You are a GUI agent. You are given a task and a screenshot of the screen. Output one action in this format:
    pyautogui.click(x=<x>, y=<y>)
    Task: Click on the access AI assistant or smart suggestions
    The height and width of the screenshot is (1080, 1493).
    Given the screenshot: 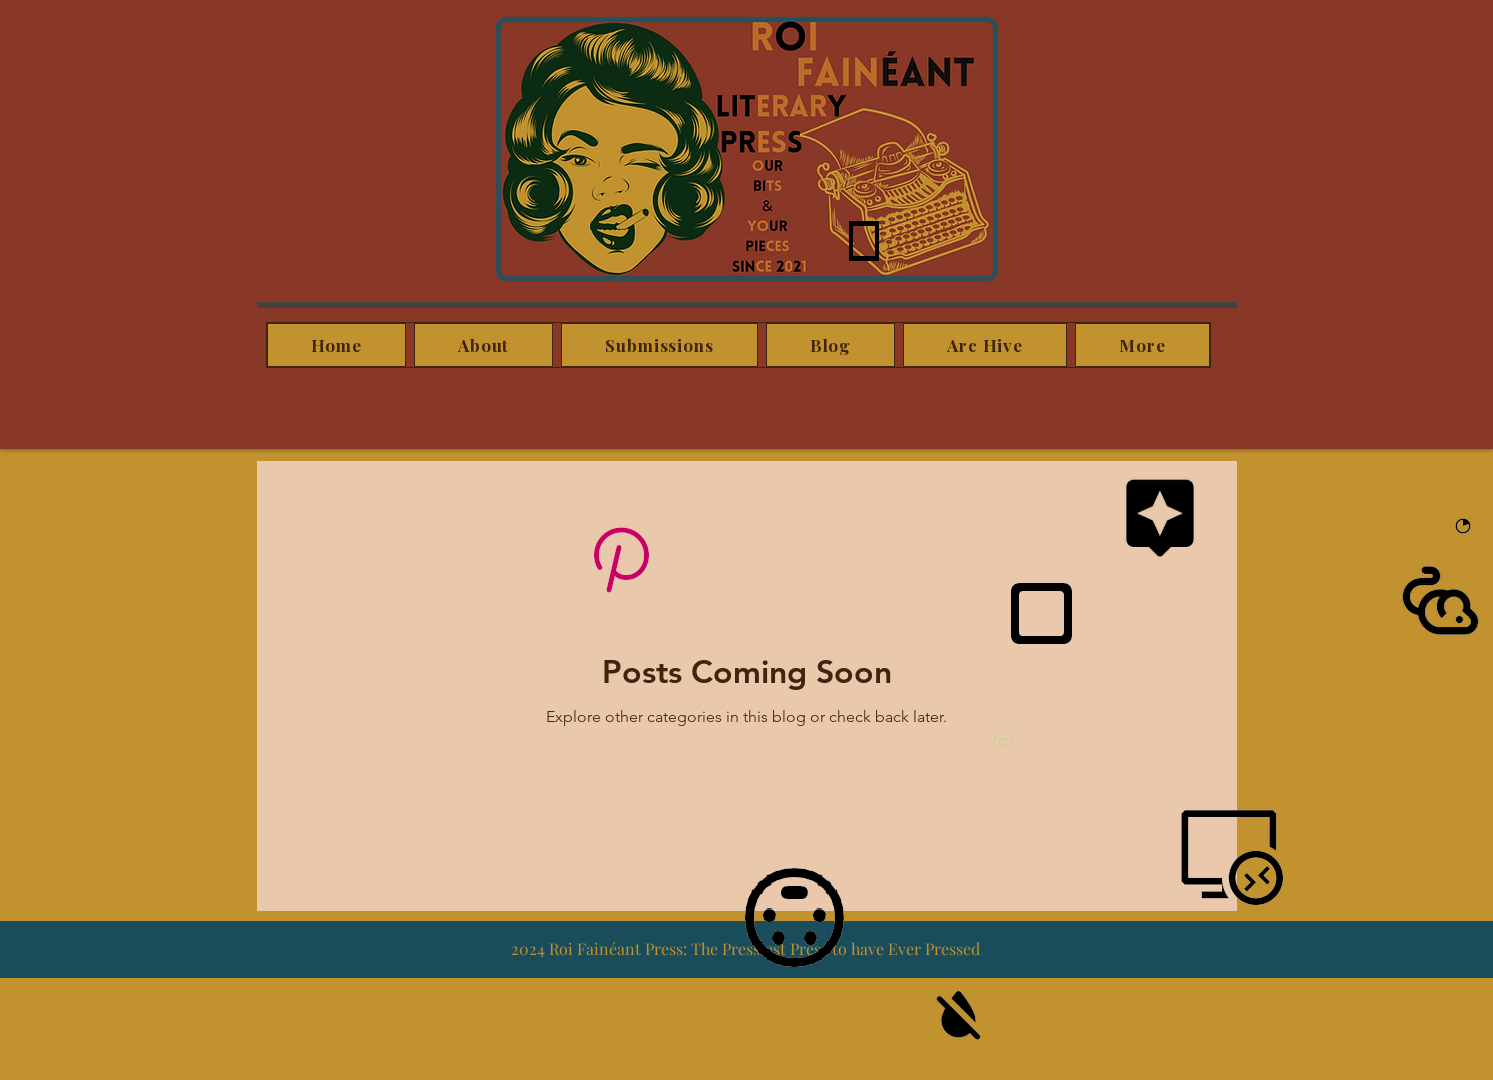 What is the action you would take?
    pyautogui.click(x=1160, y=517)
    